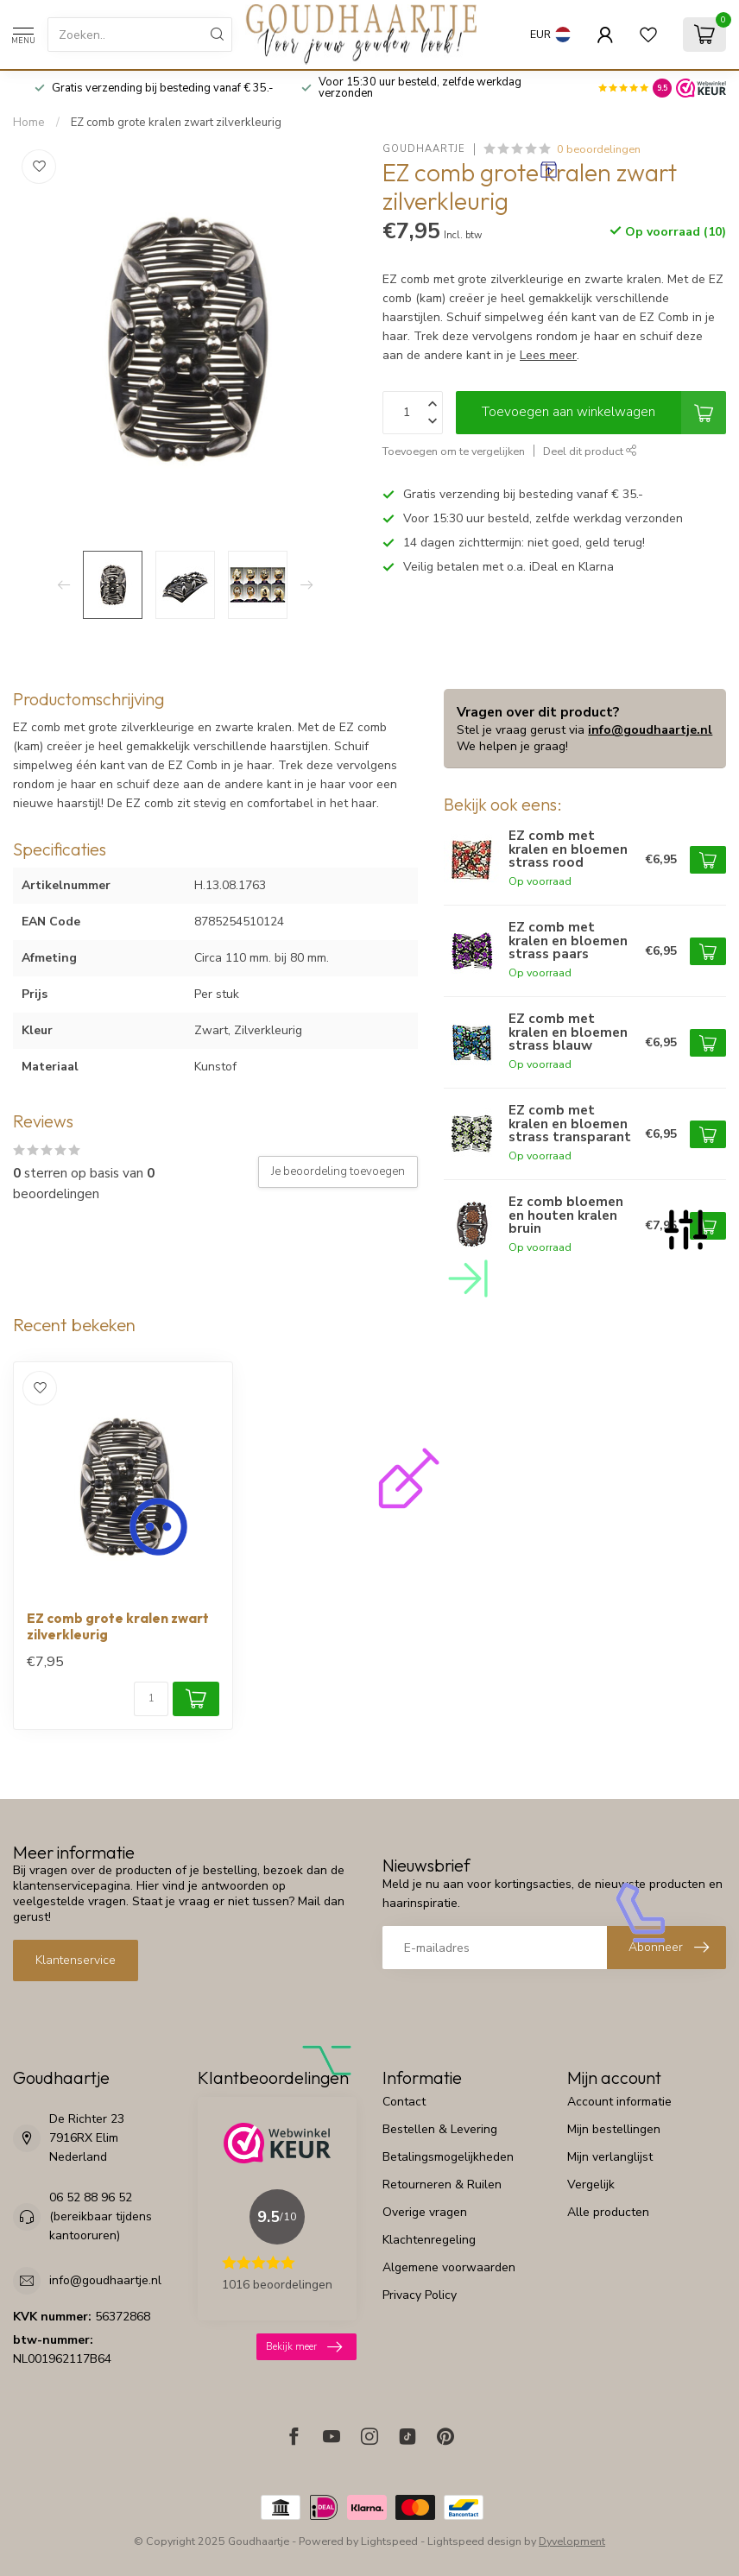 The height and width of the screenshot is (2576, 739). What do you see at coordinates (639, 1912) in the screenshot?
I see `select or reserve a seat` at bounding box center [639, 1912].